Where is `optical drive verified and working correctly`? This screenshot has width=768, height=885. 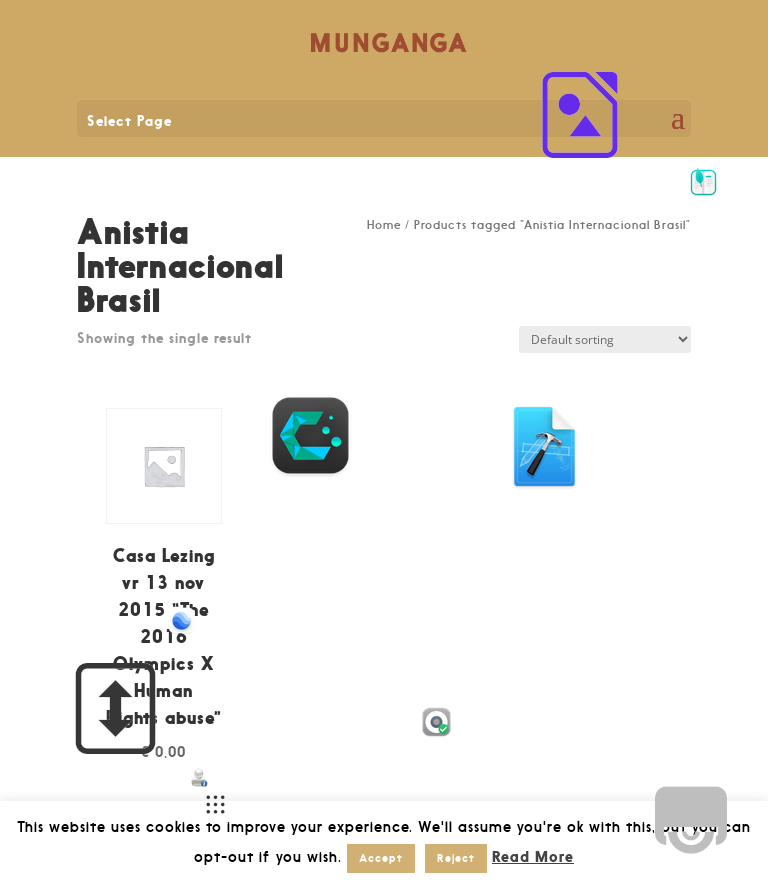 optical drive verified and working correctly is located at coordinates (436, 722).